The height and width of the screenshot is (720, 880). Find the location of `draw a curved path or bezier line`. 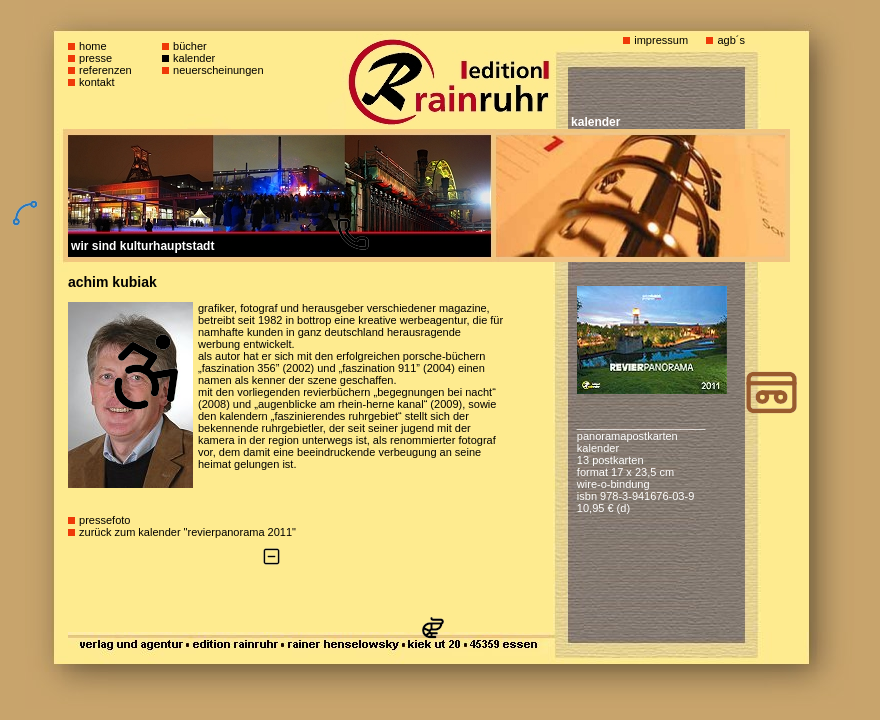

draw a curved path or bezier line is located at coordinates (25, 213).